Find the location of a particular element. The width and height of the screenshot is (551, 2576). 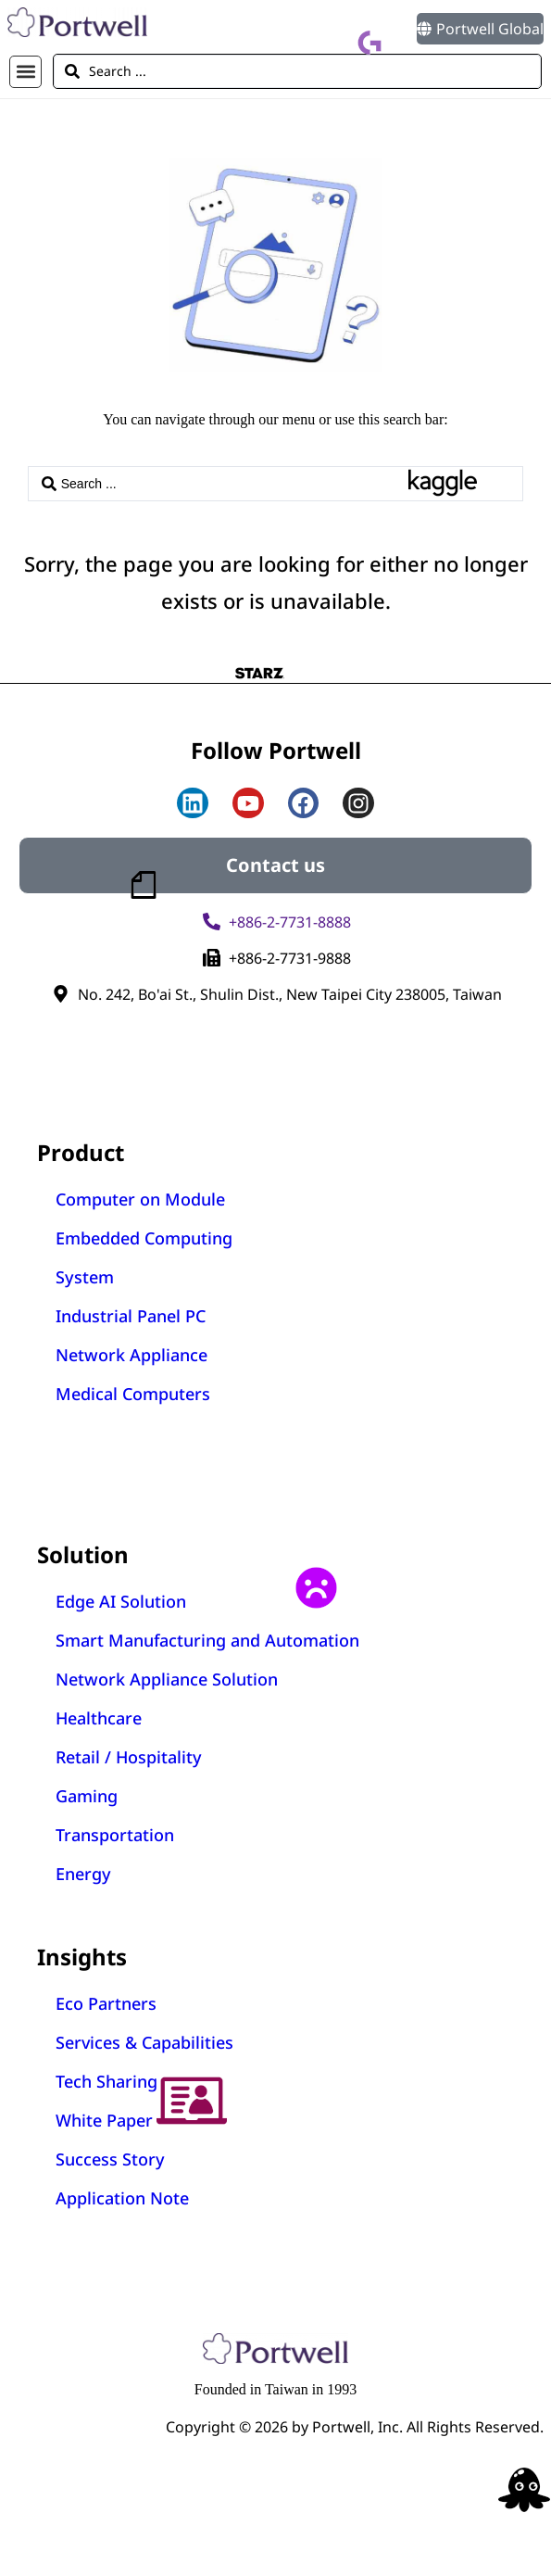

logitech g gaming brand logo is located at coordinates (369, 43).